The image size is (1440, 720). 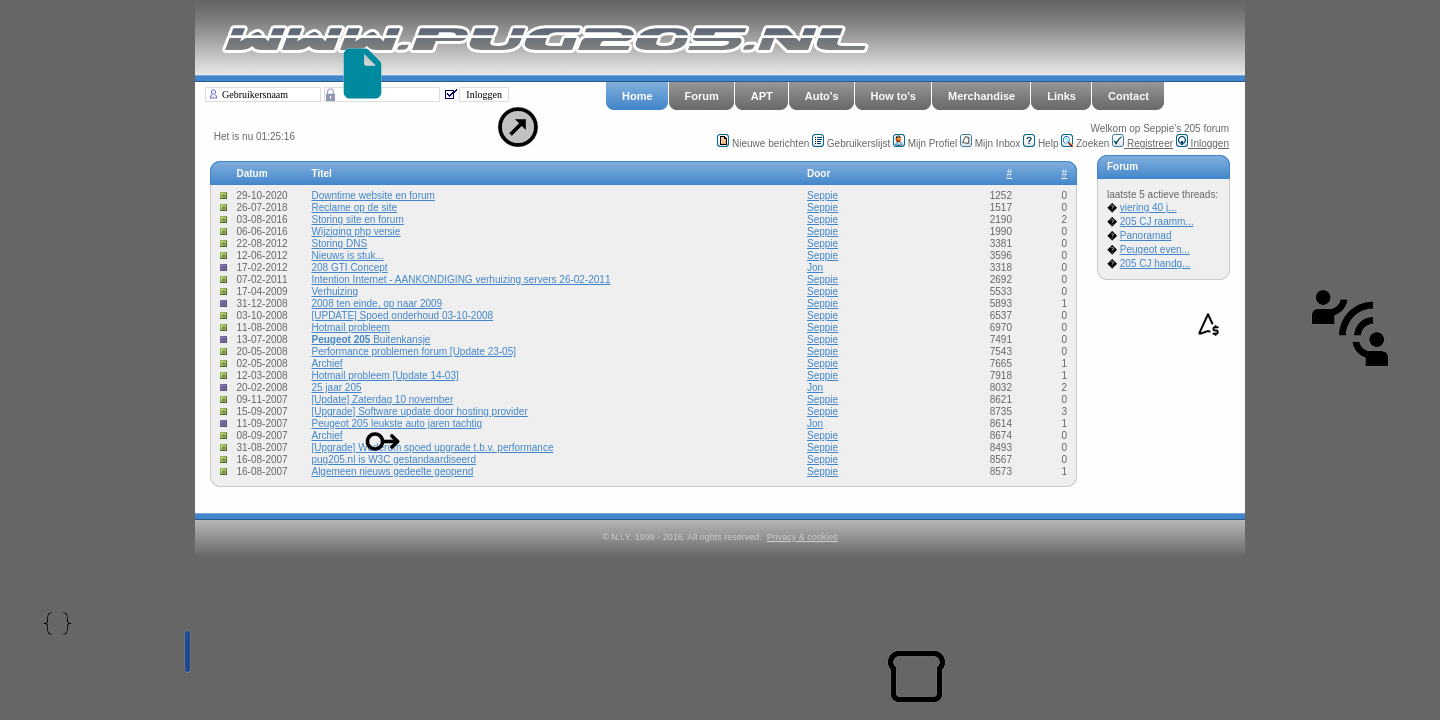 What do you see at coordinates (518, 127) in the screenshot?
I see `open link in new tab or window` at bounding box center [518, 127].